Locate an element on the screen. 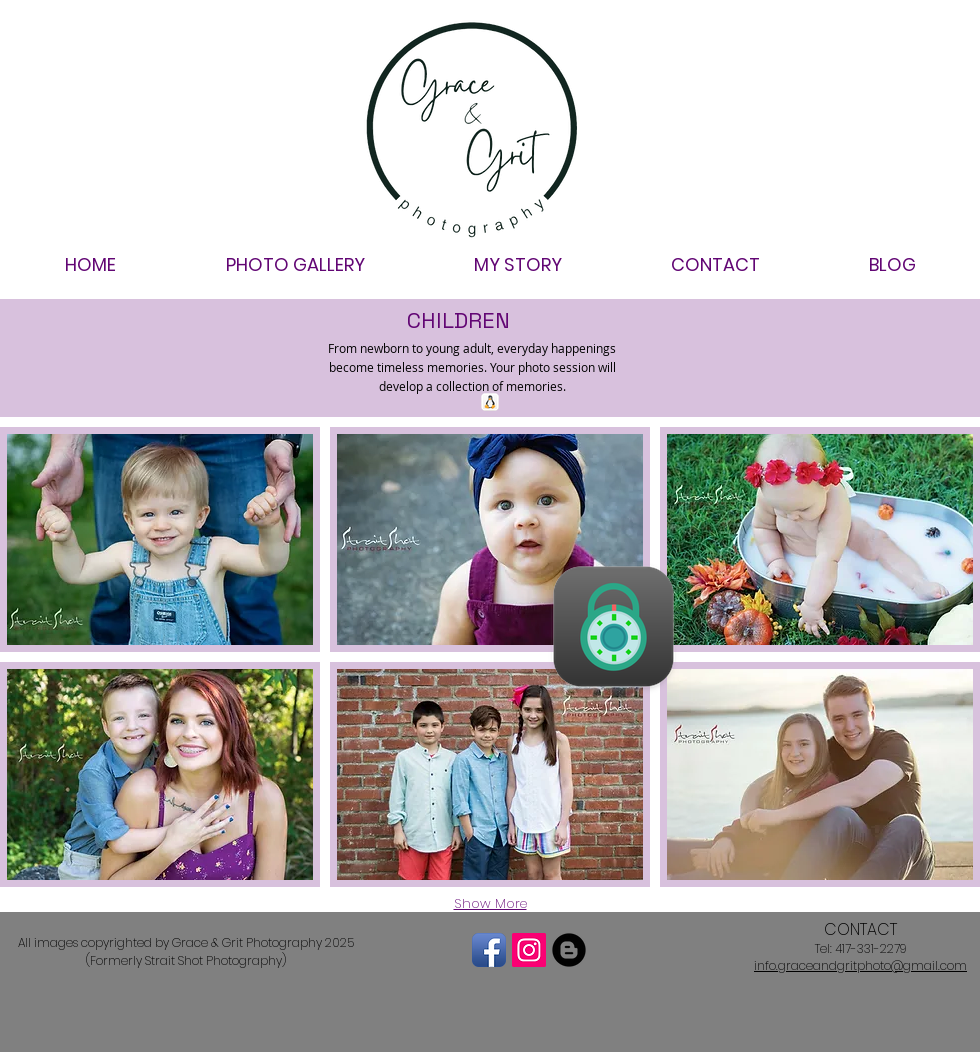  open keysmith authenticator app is located at coordinates (613, 626).